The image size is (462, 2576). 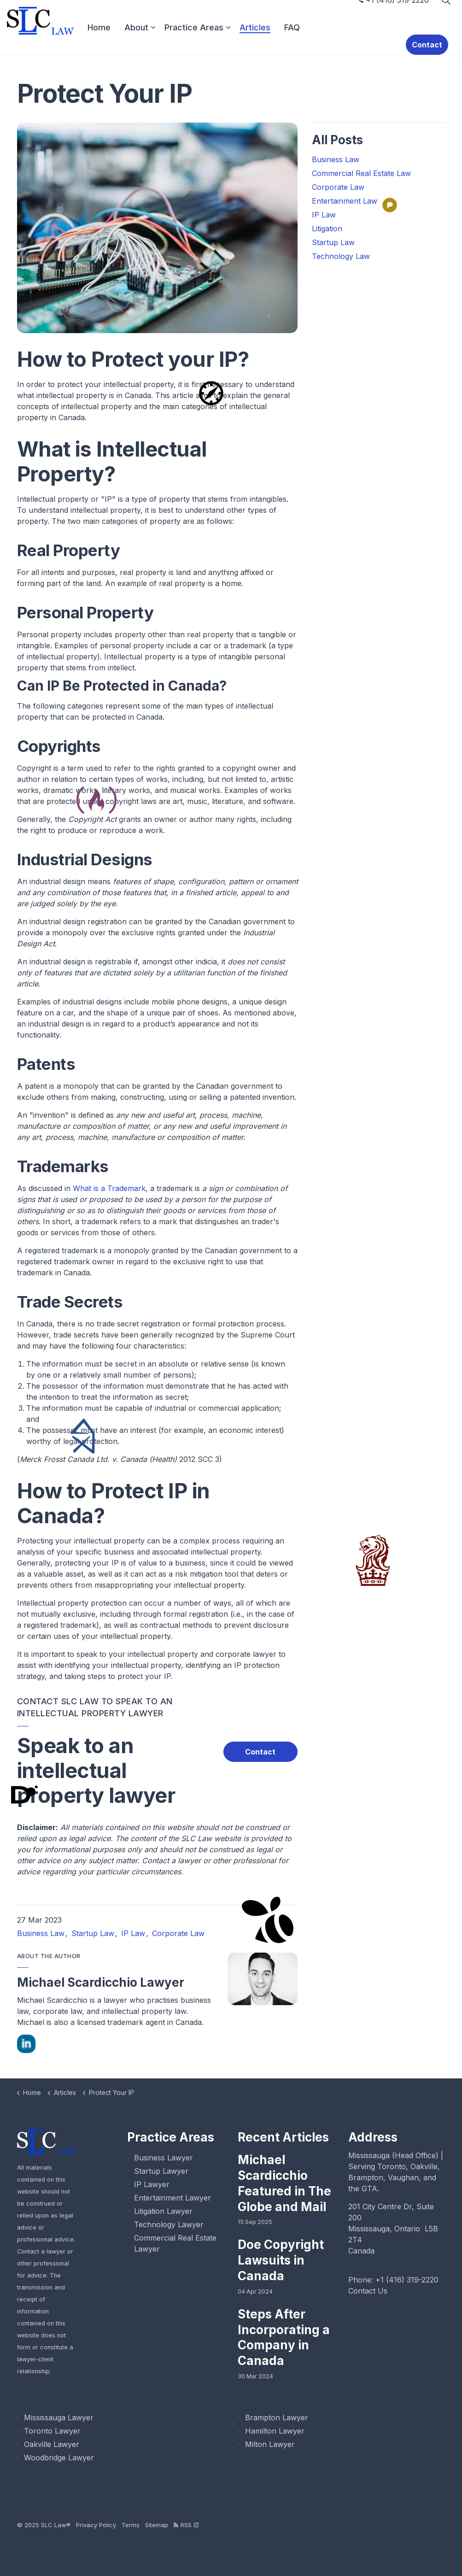 I want to click on swarm app logo, so click(x=268, y=1920).